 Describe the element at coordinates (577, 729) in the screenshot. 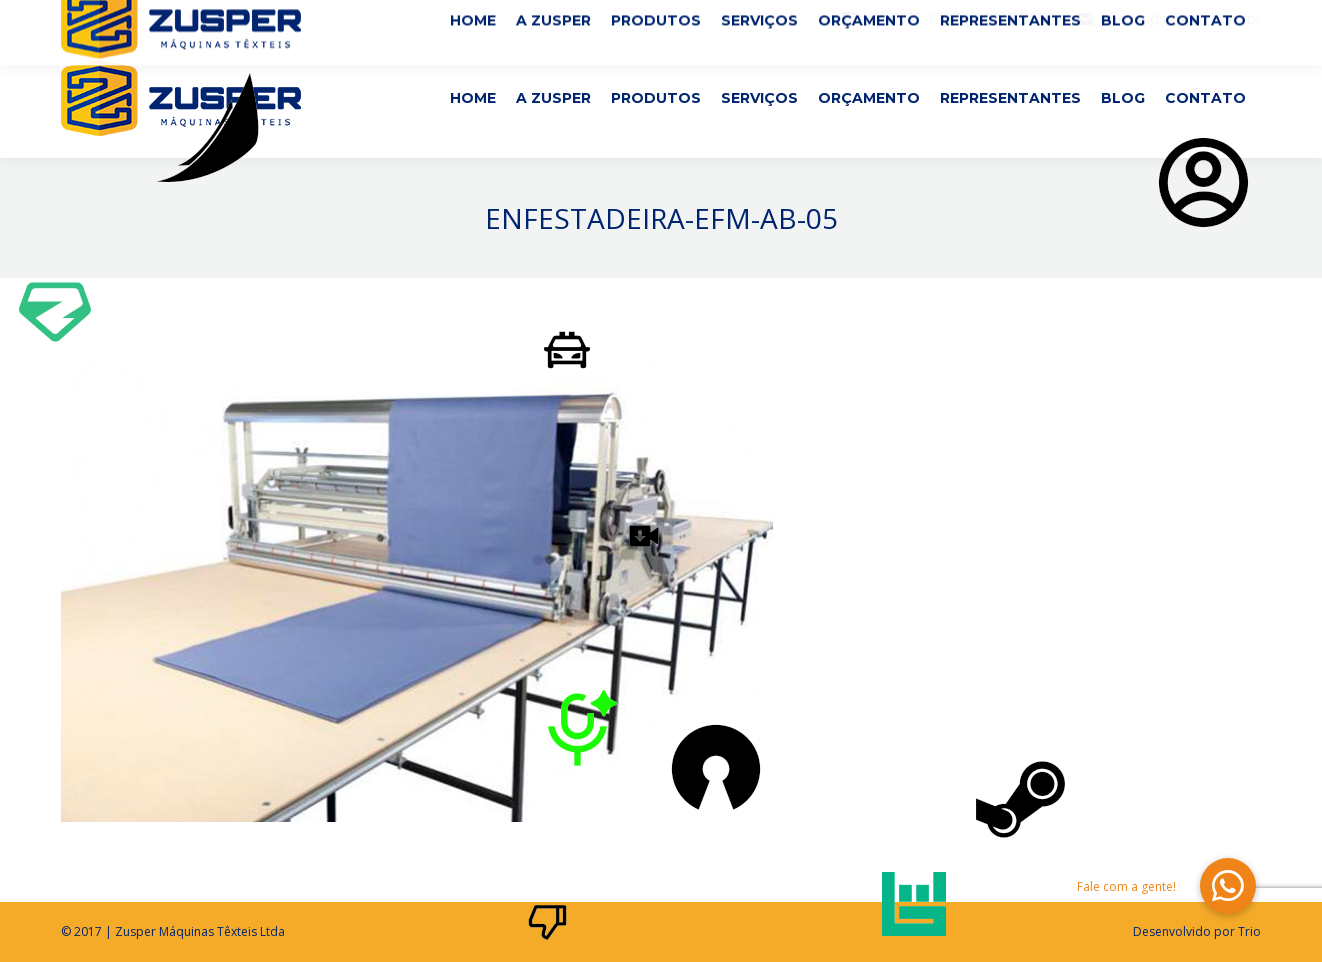

I see `activate AI-powered voice input` at that location.